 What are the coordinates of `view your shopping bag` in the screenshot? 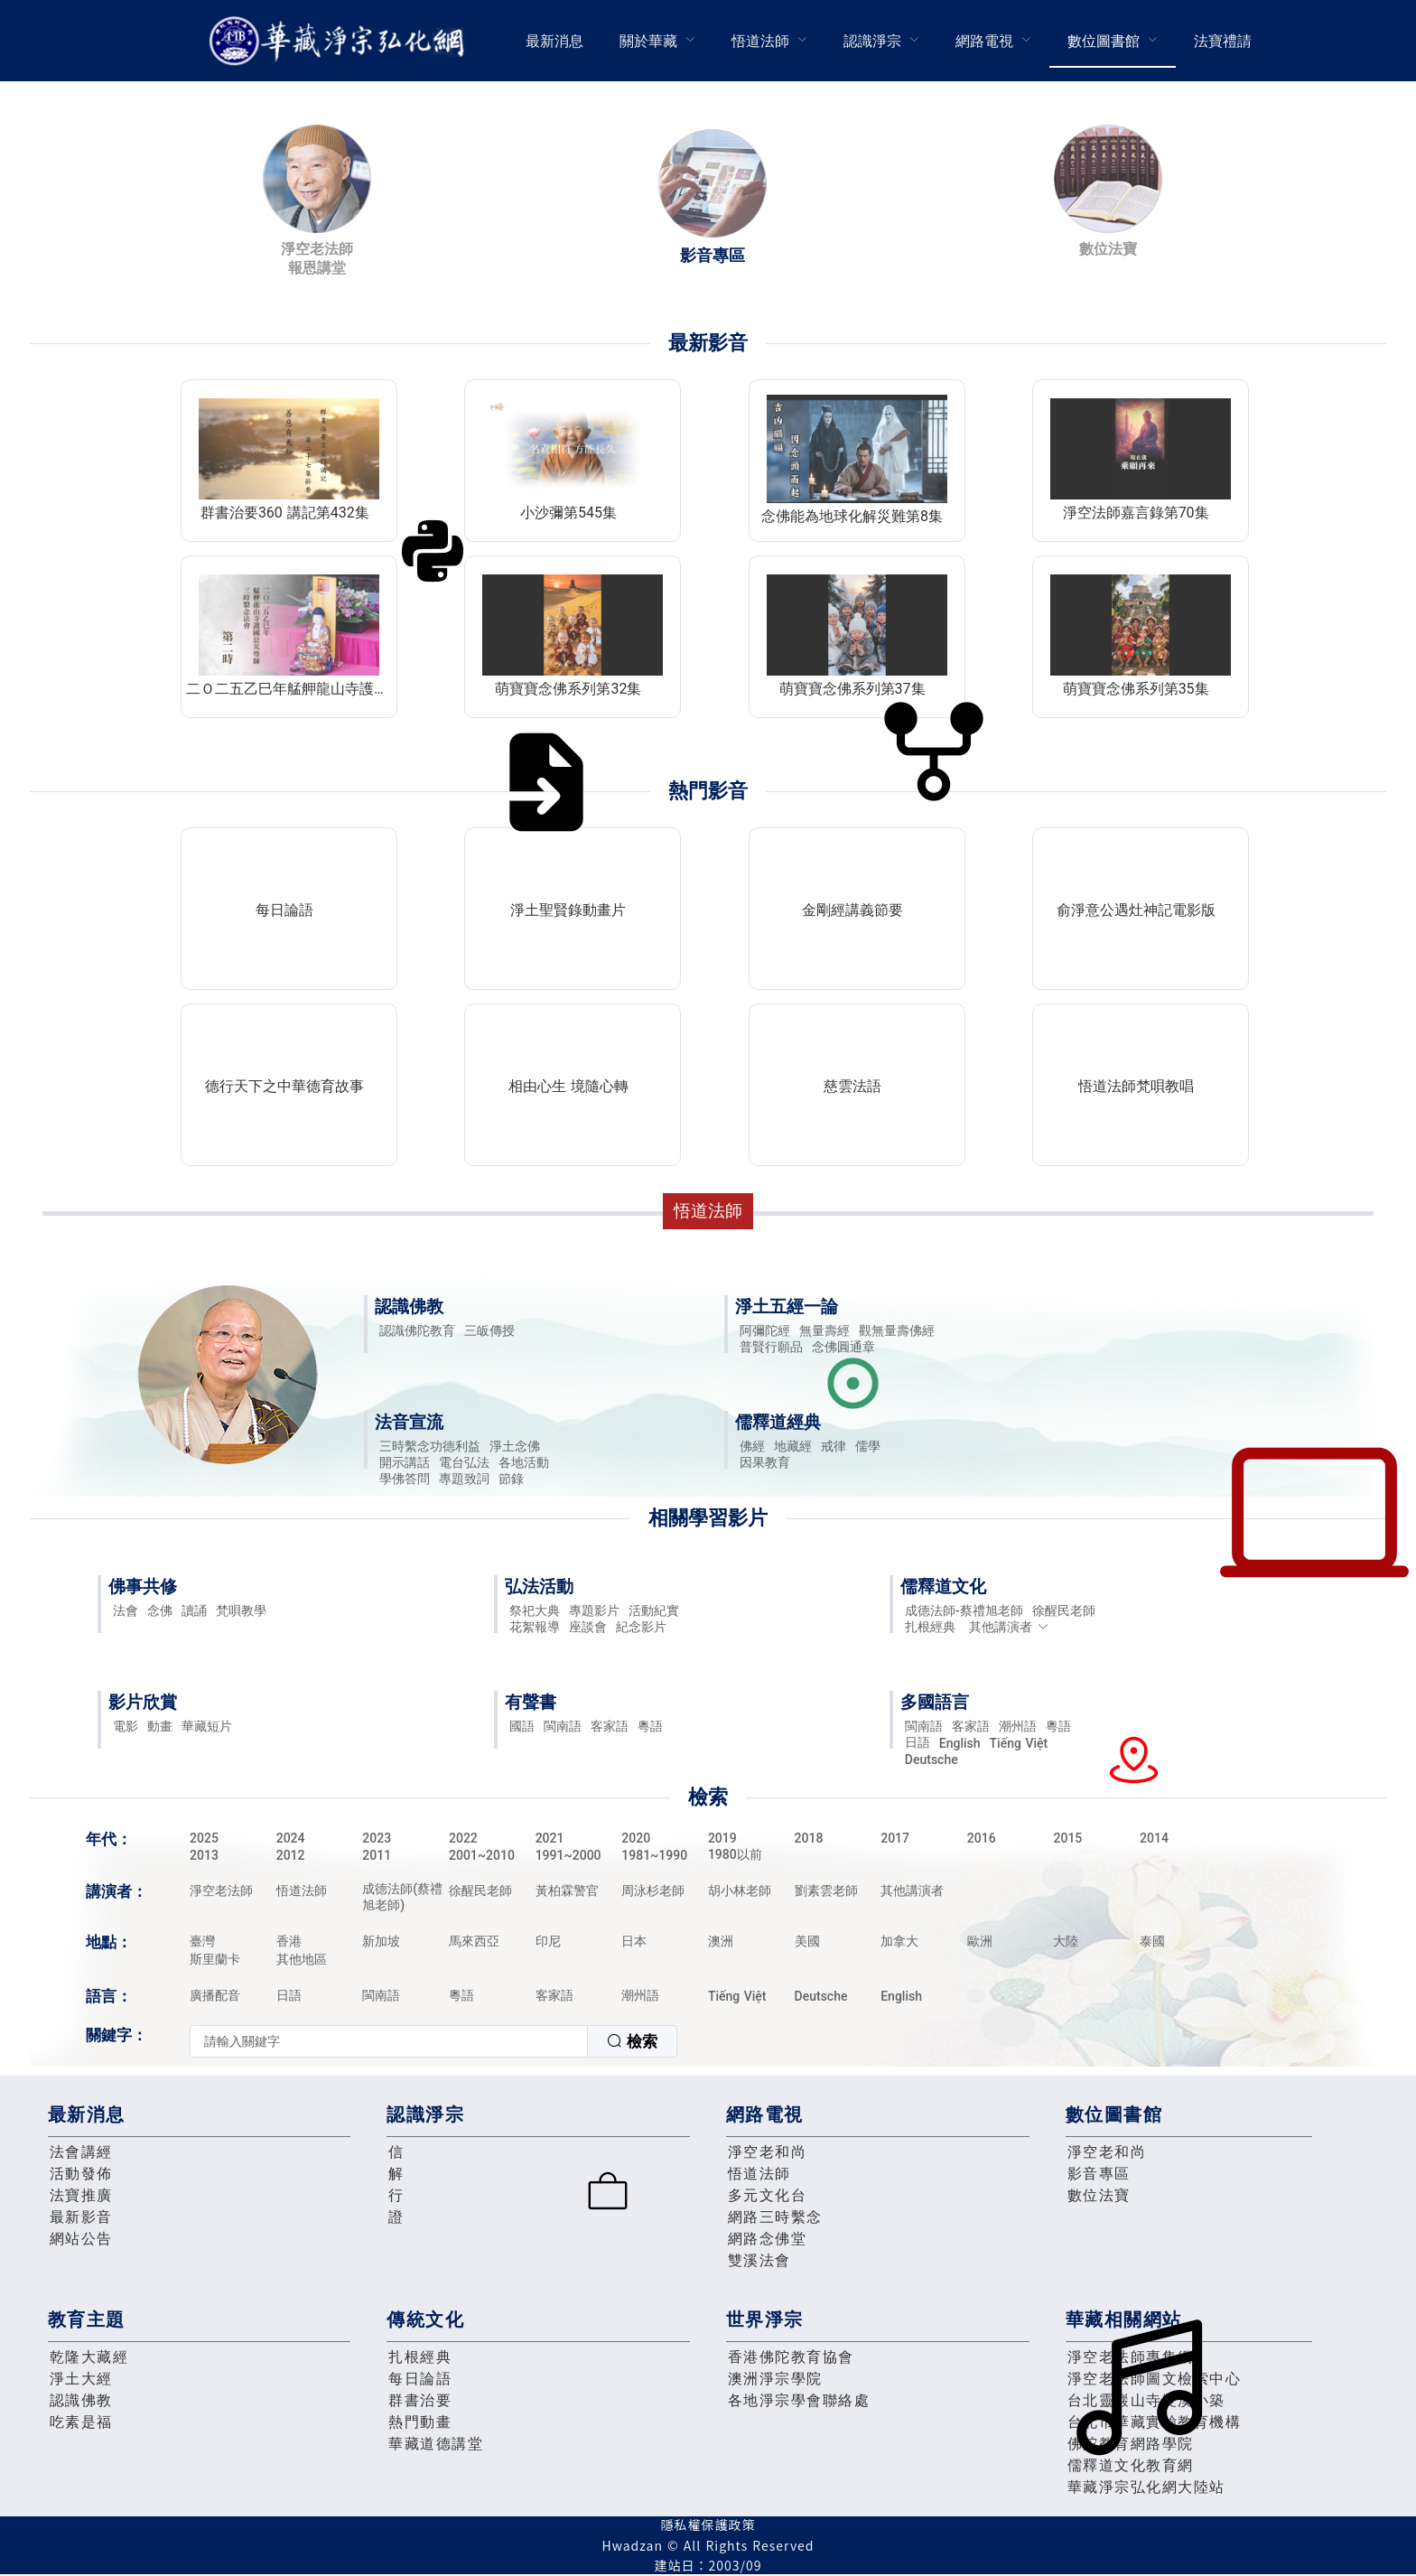 It's located at (608, 2193).